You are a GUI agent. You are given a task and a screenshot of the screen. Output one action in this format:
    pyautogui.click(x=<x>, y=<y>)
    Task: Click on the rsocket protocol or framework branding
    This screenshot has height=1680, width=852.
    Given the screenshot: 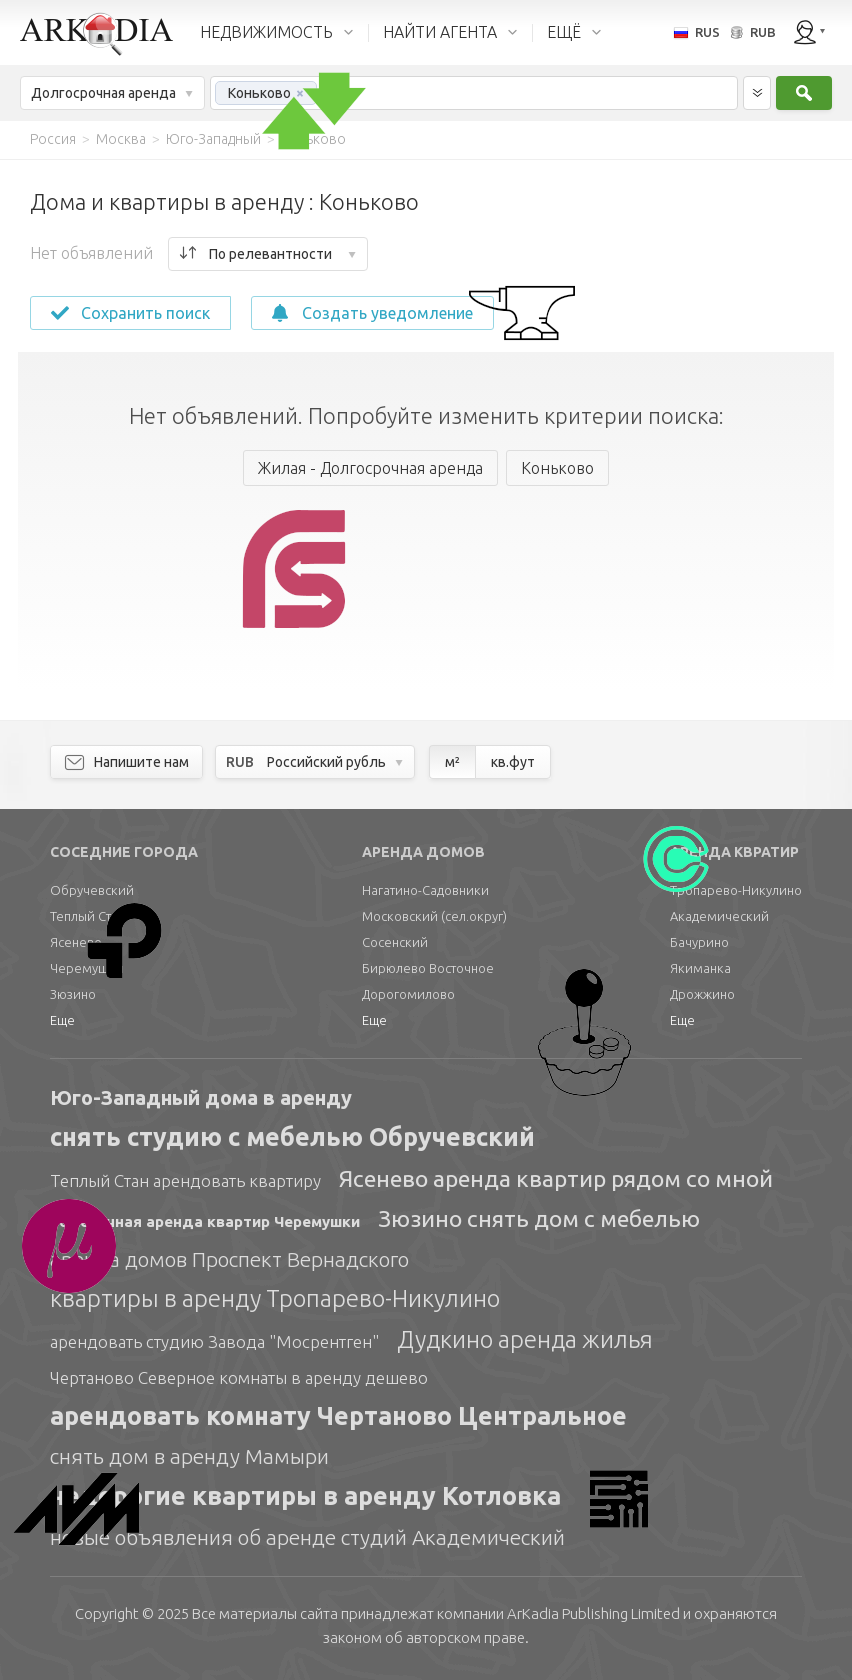 What is the action you would take?
    pyautogui.click(x=294, y=569)
    